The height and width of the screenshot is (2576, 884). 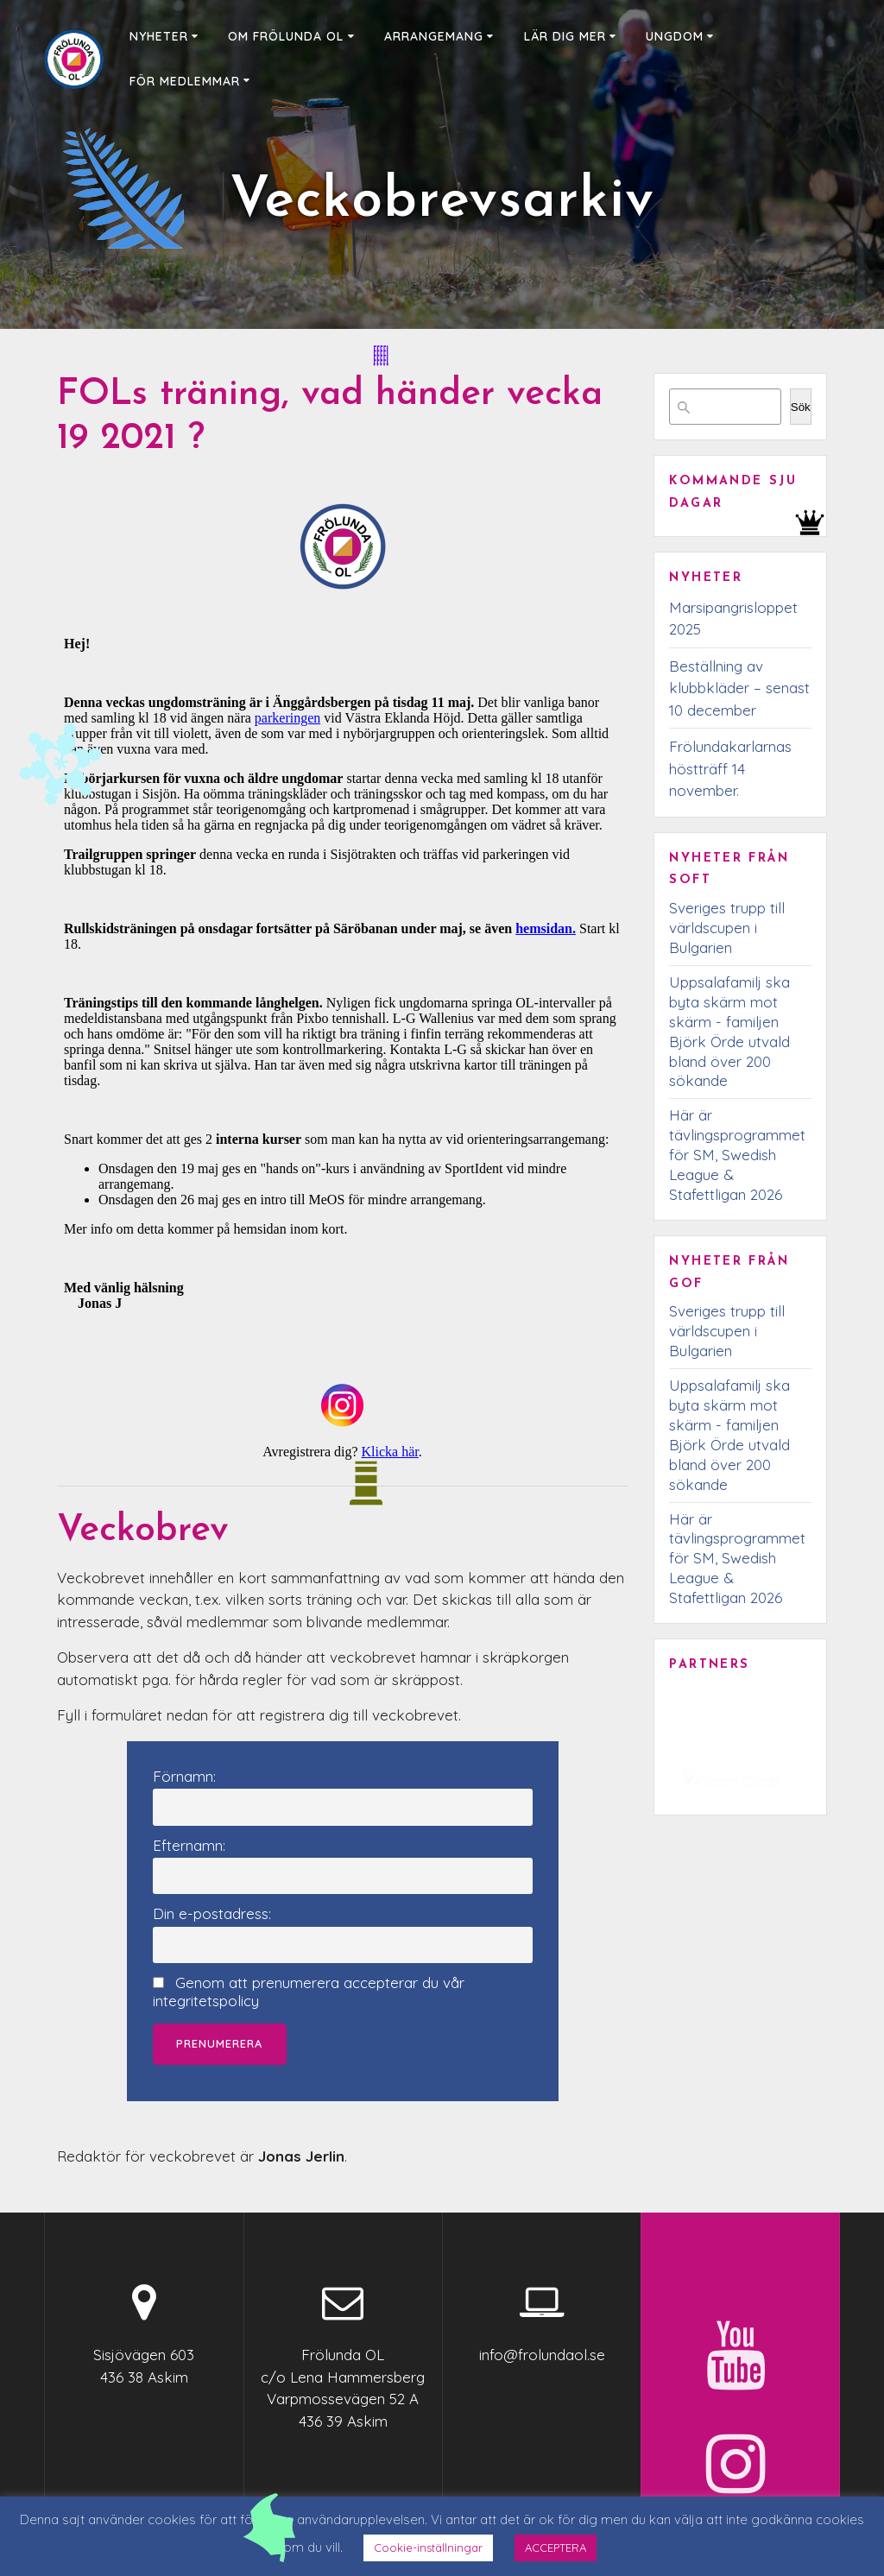 I want to click on chess queen game piece, so click(x=810, y=521).